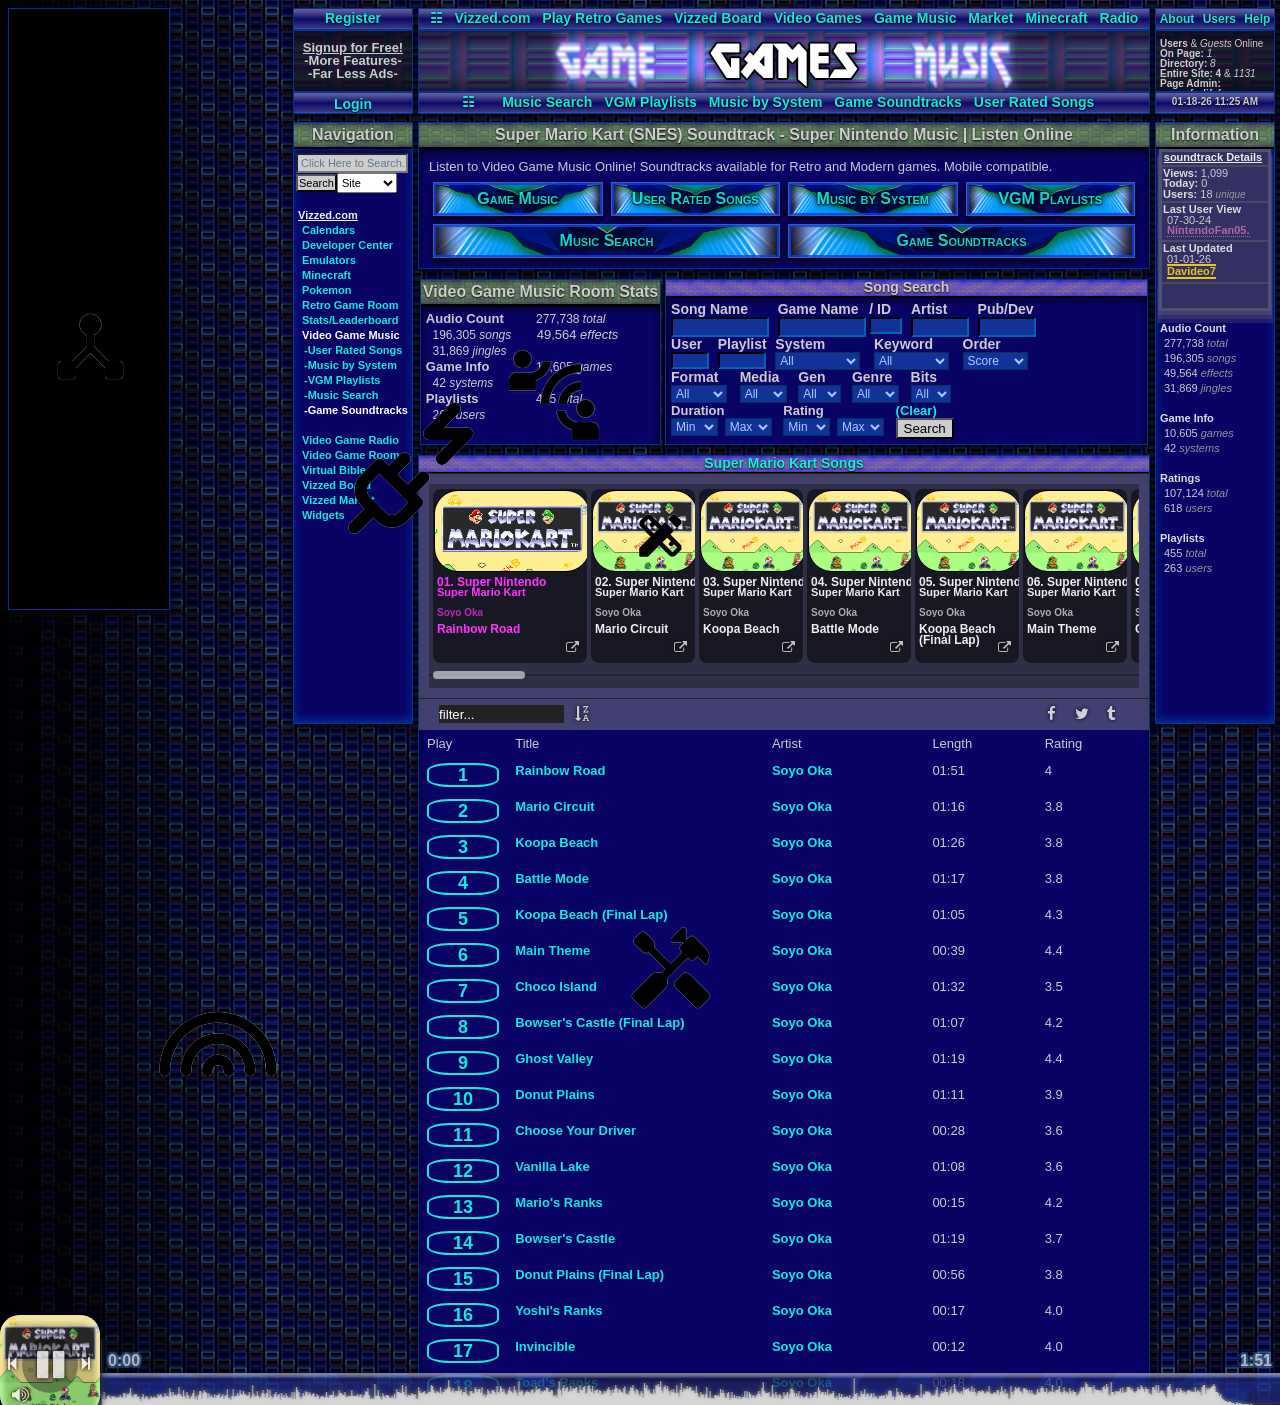 The height and width of the screenshot is (1405, 1280). I want to click on charging or power connection active, so click(417, 465).